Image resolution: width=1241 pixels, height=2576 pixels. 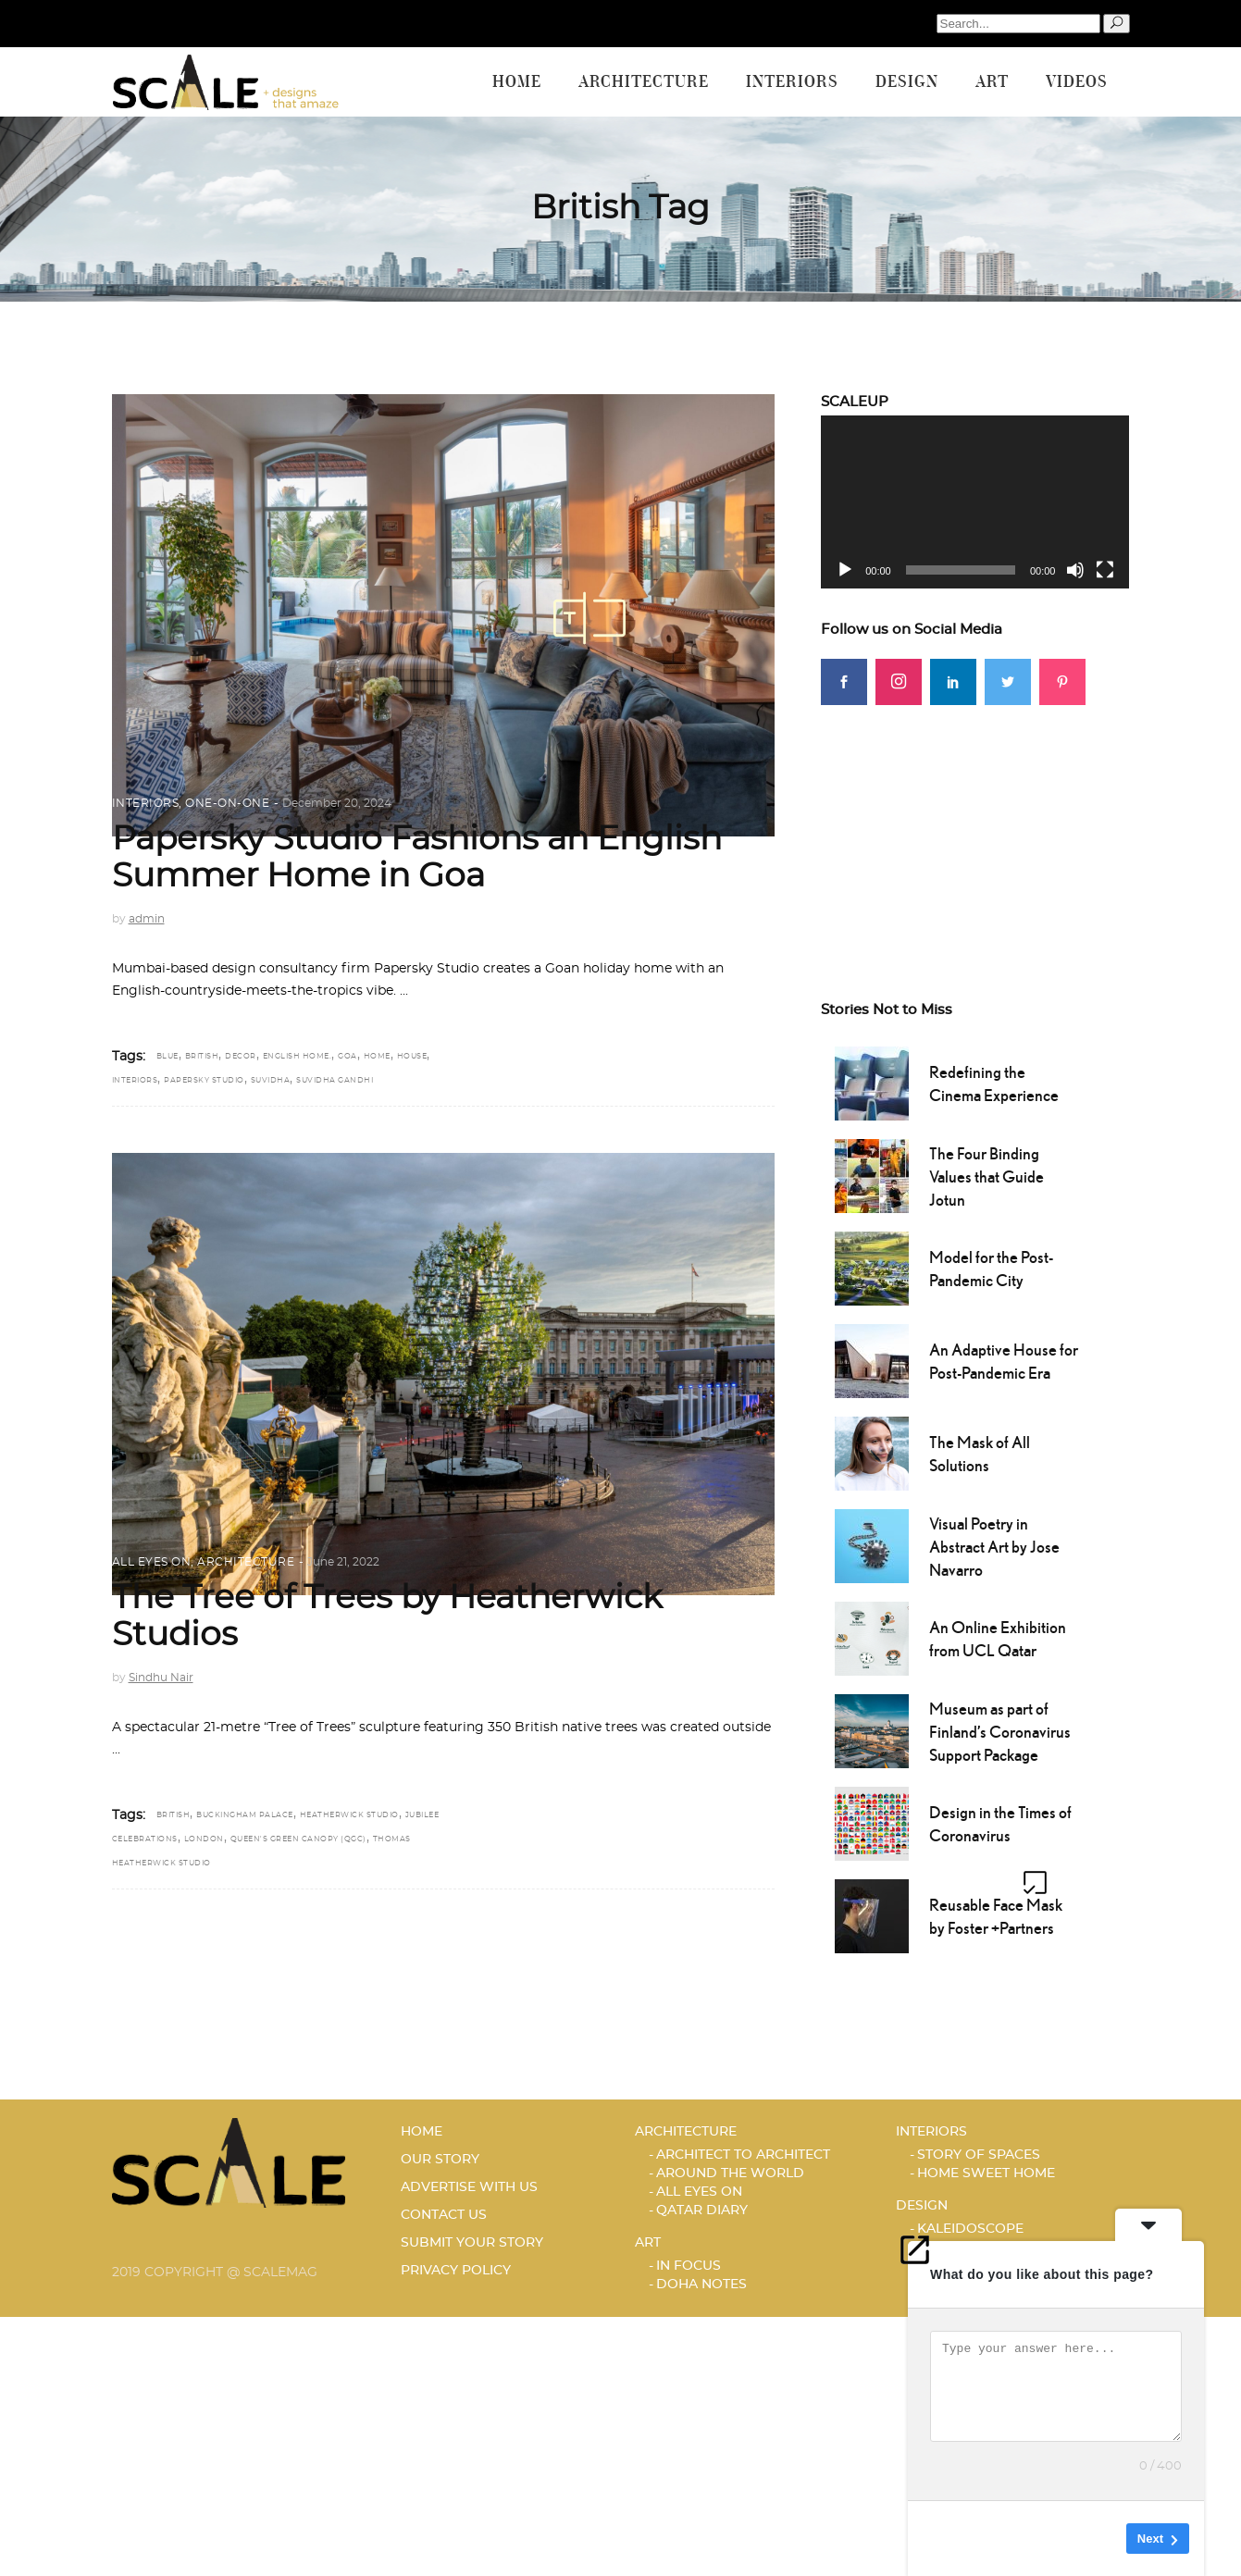 What do you see at coordinates (914, 2249) in the screenshot?
I see `open link in new window or tab` at bounding box center [914, 2249].